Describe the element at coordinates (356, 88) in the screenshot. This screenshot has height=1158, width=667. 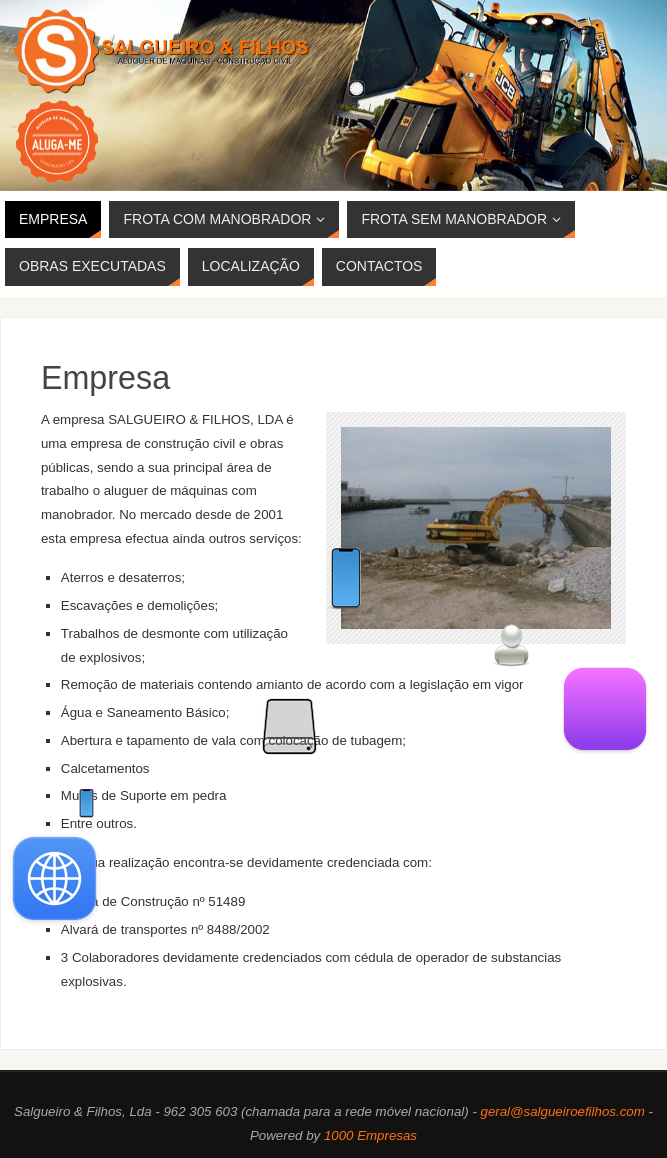
I see `open the clock app` at that location.